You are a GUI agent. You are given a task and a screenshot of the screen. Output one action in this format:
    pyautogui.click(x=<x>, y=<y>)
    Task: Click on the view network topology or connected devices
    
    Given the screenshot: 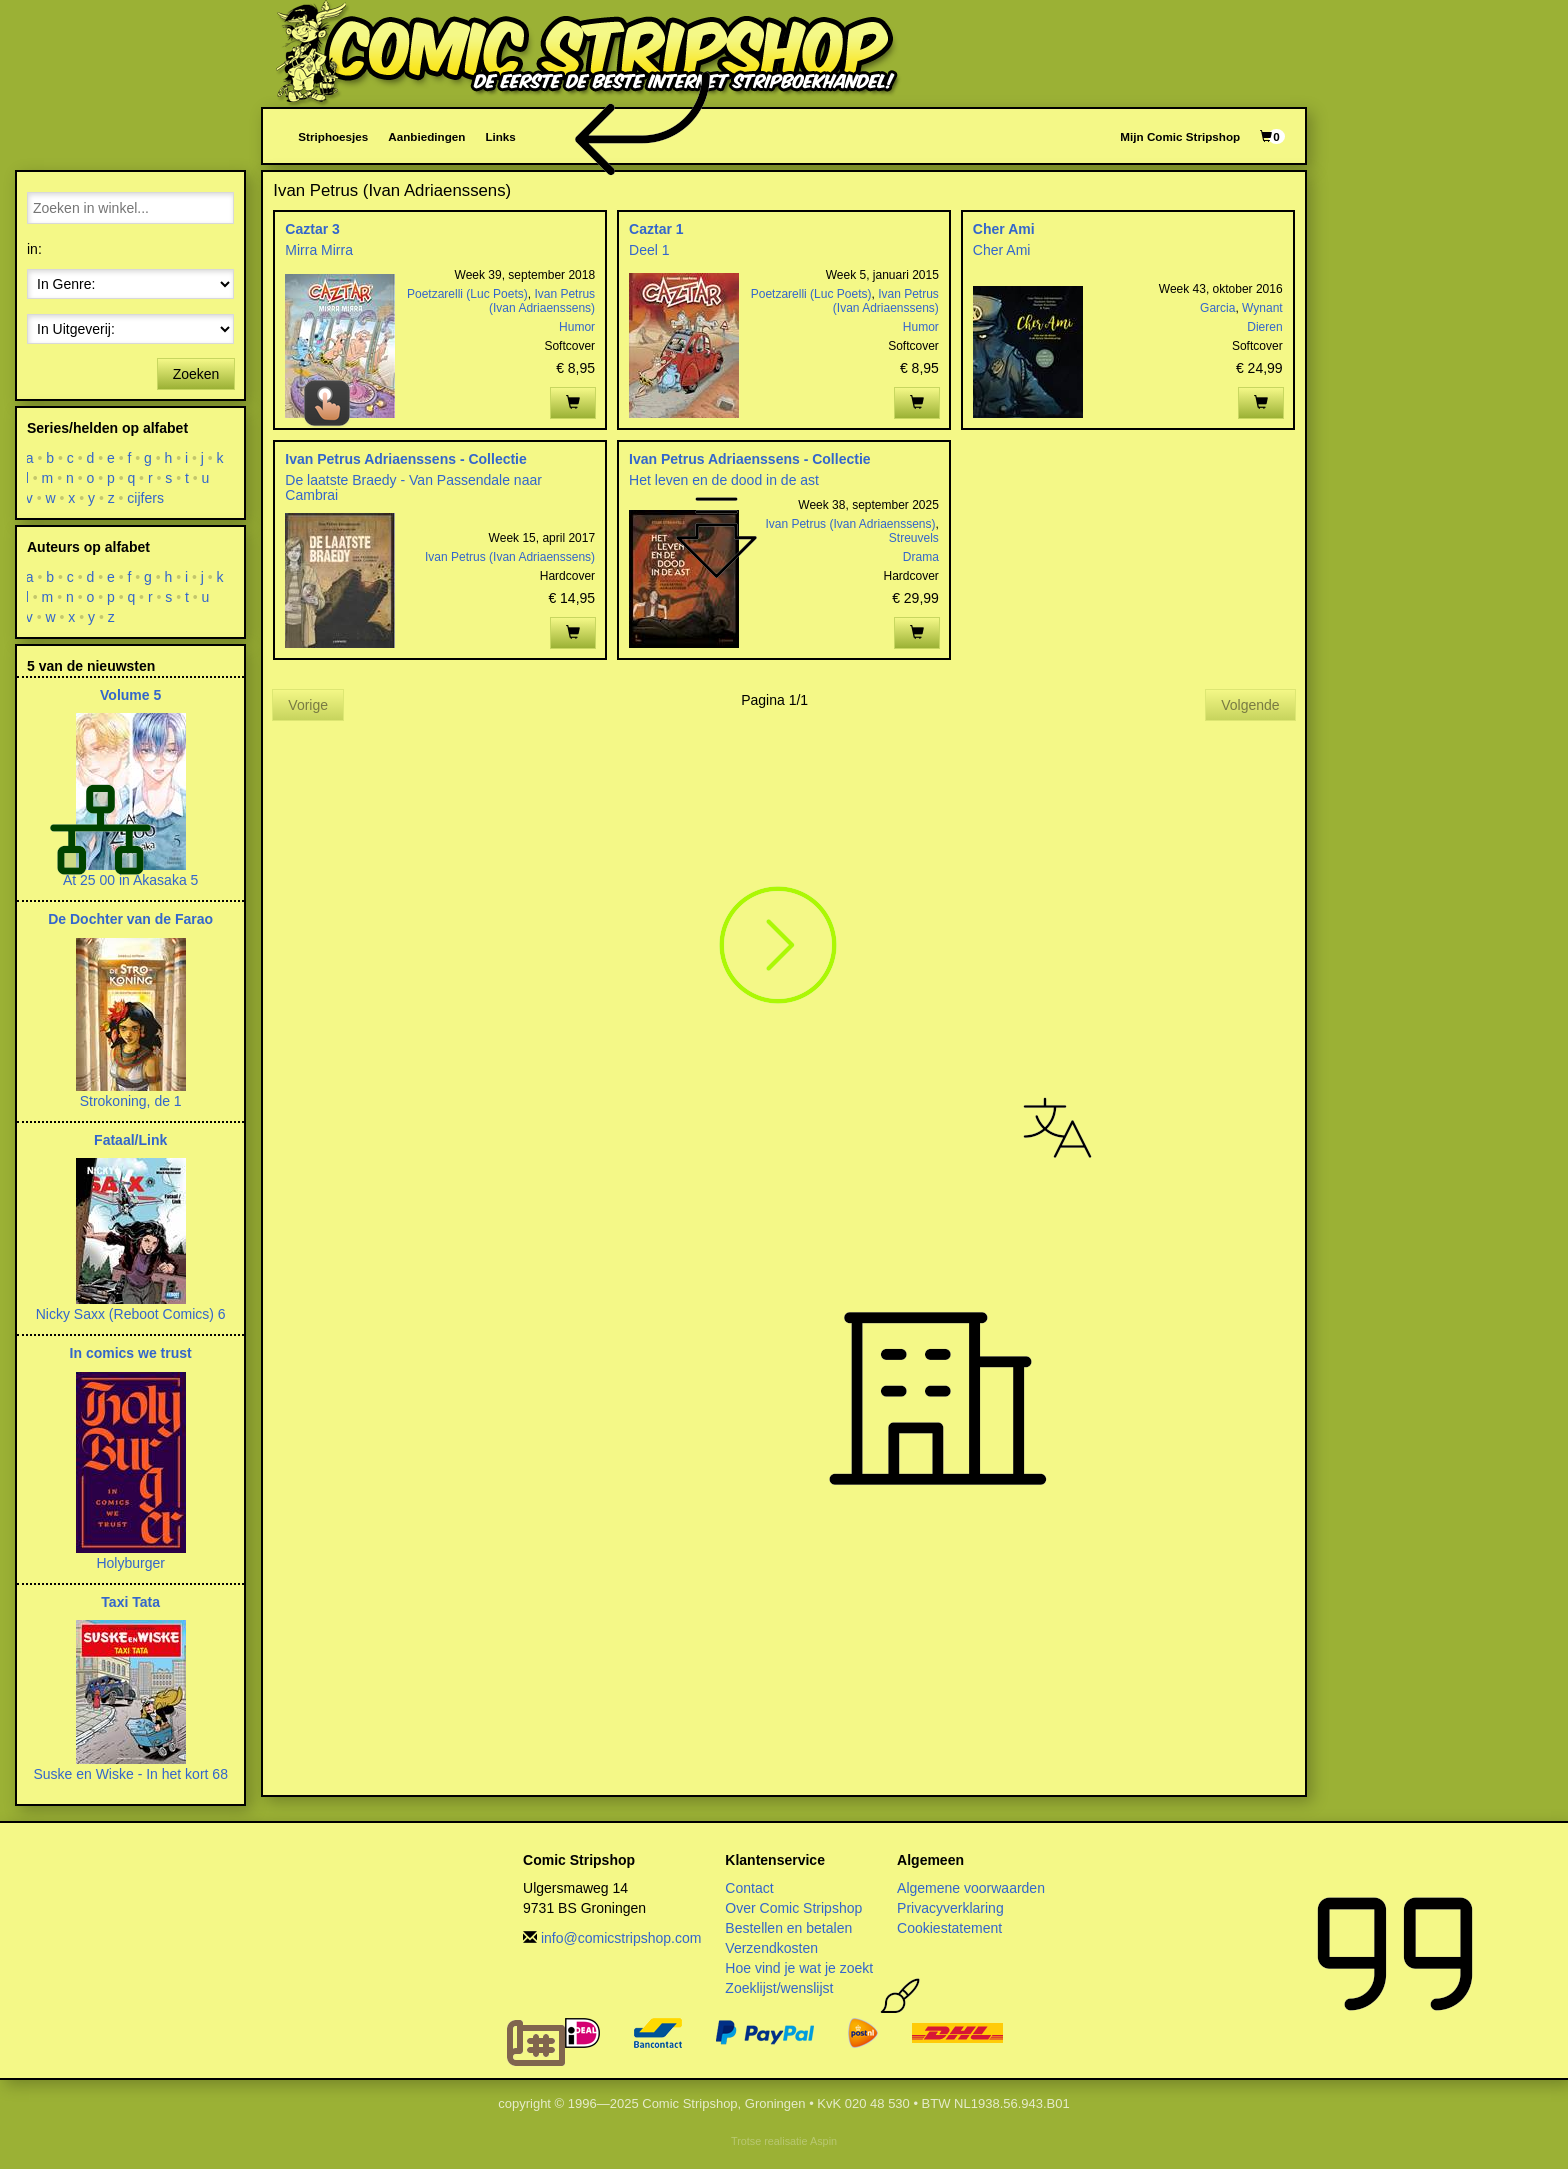 What is the action you would take?
    pyautogui.click(x=100, y=831)
    